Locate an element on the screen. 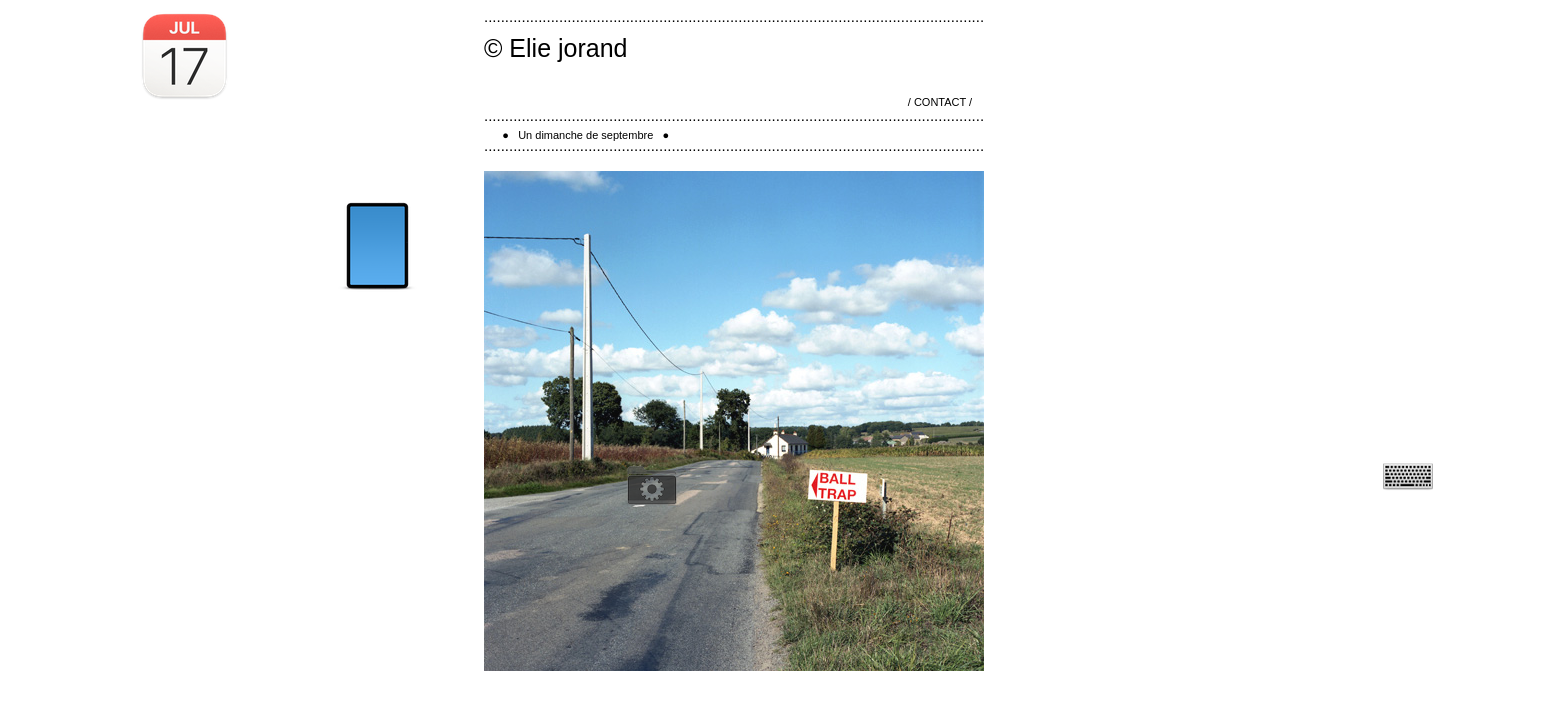  iPad Air M2 device icon is located at coordinates (377, 246).